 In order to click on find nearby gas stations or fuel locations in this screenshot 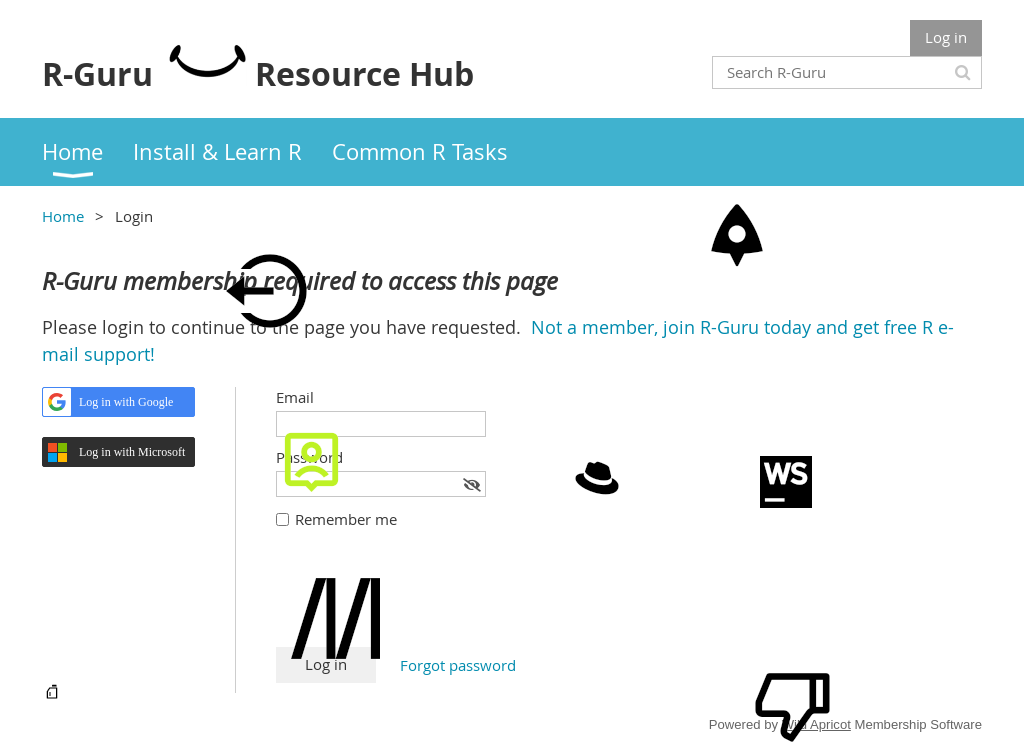, I will do `click(52, 692)`.